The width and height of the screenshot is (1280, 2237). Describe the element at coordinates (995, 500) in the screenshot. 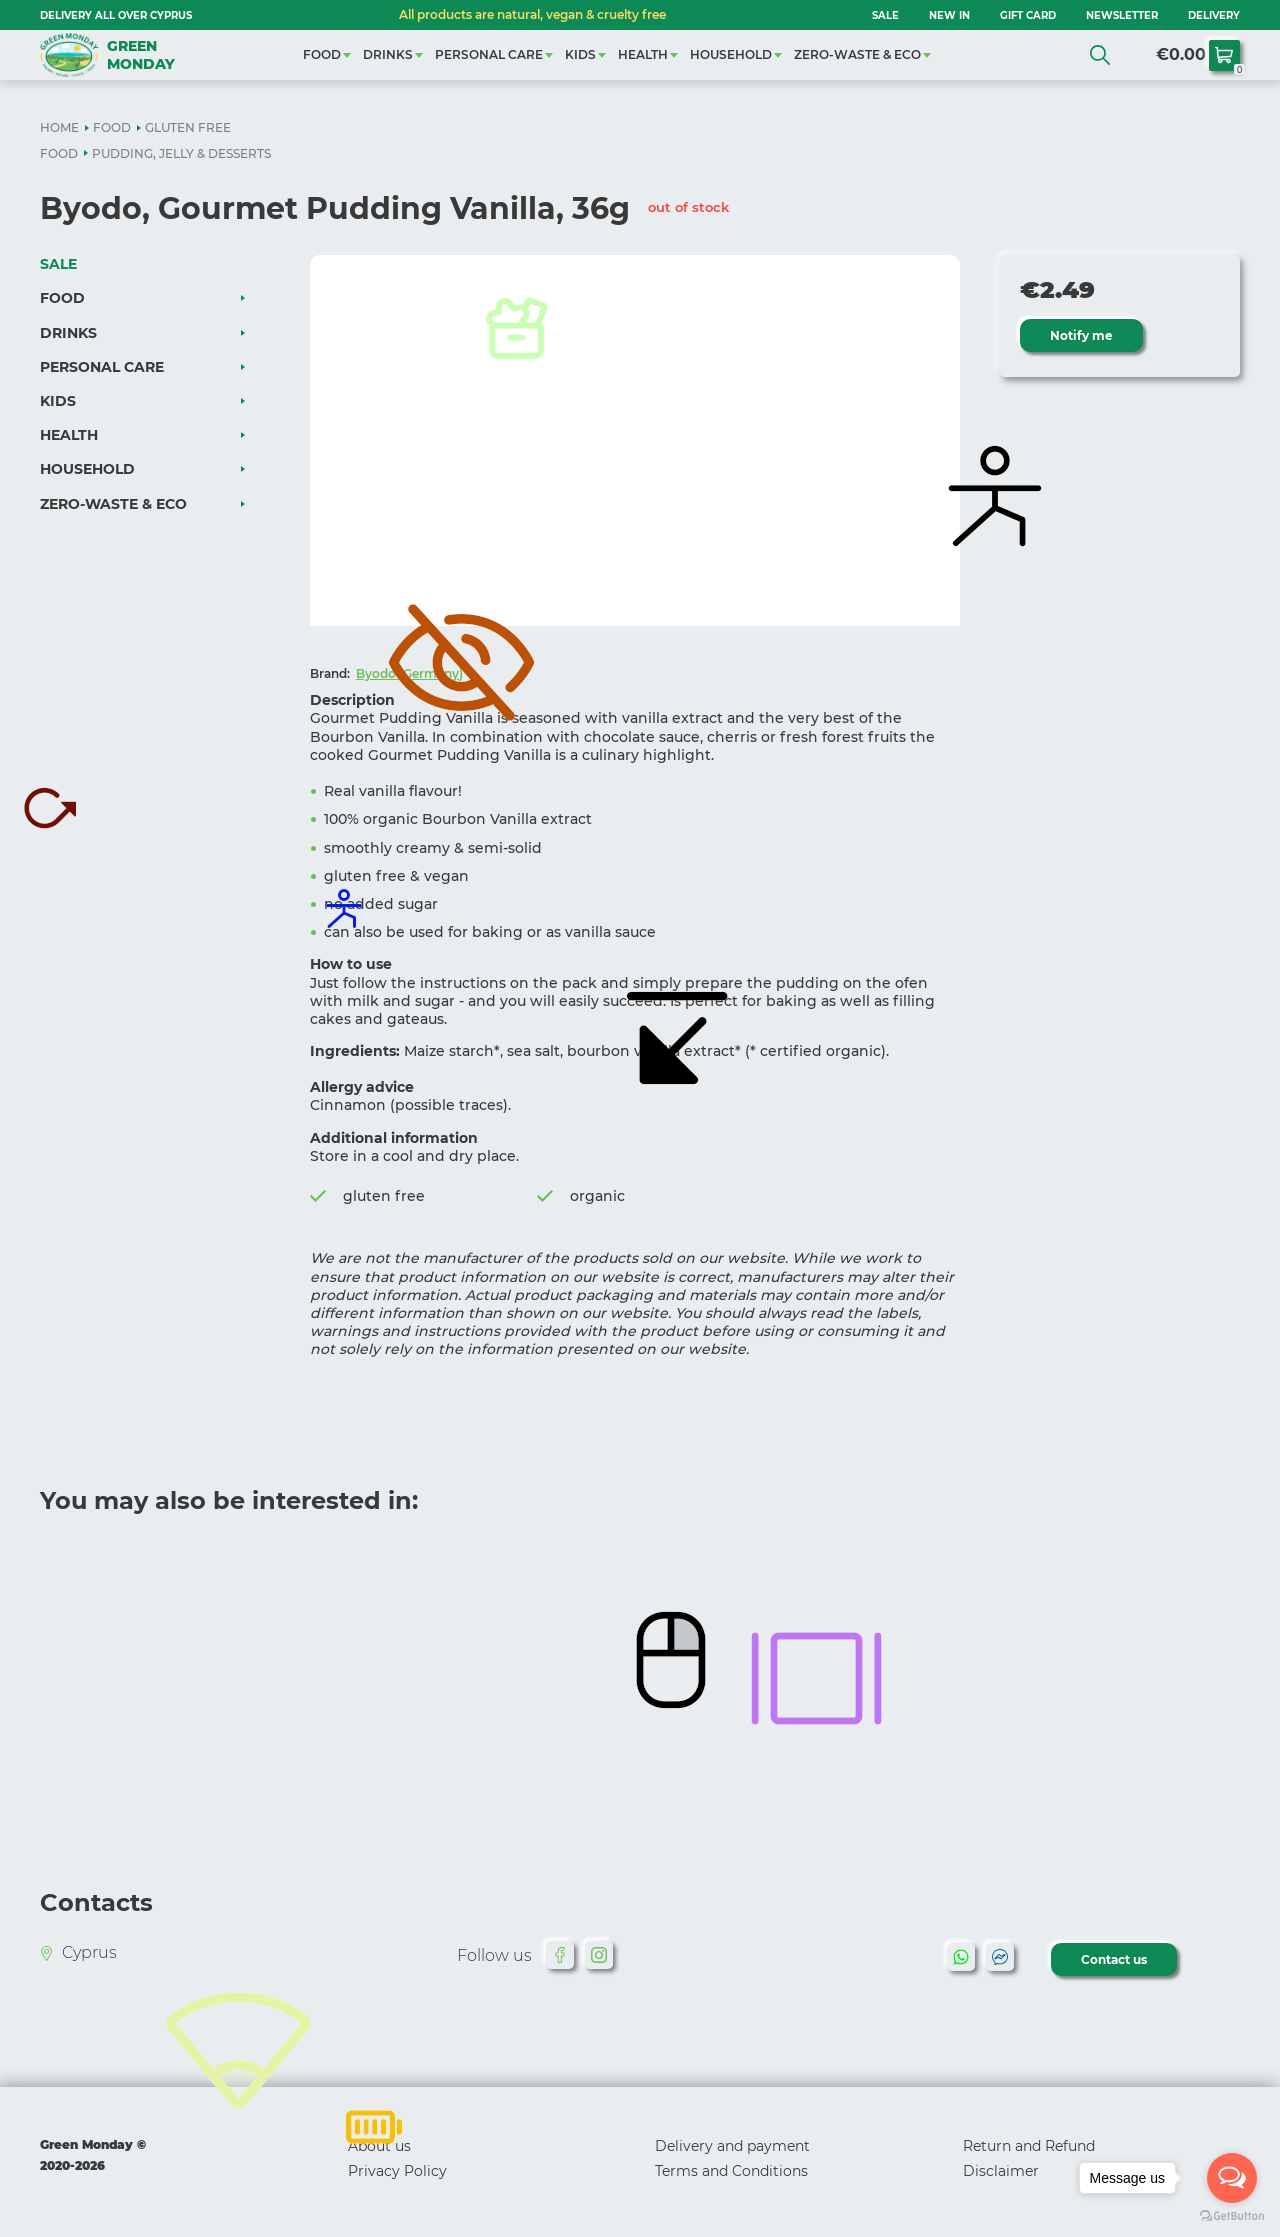

I see `access tai chi or meditation exercises` at that location.